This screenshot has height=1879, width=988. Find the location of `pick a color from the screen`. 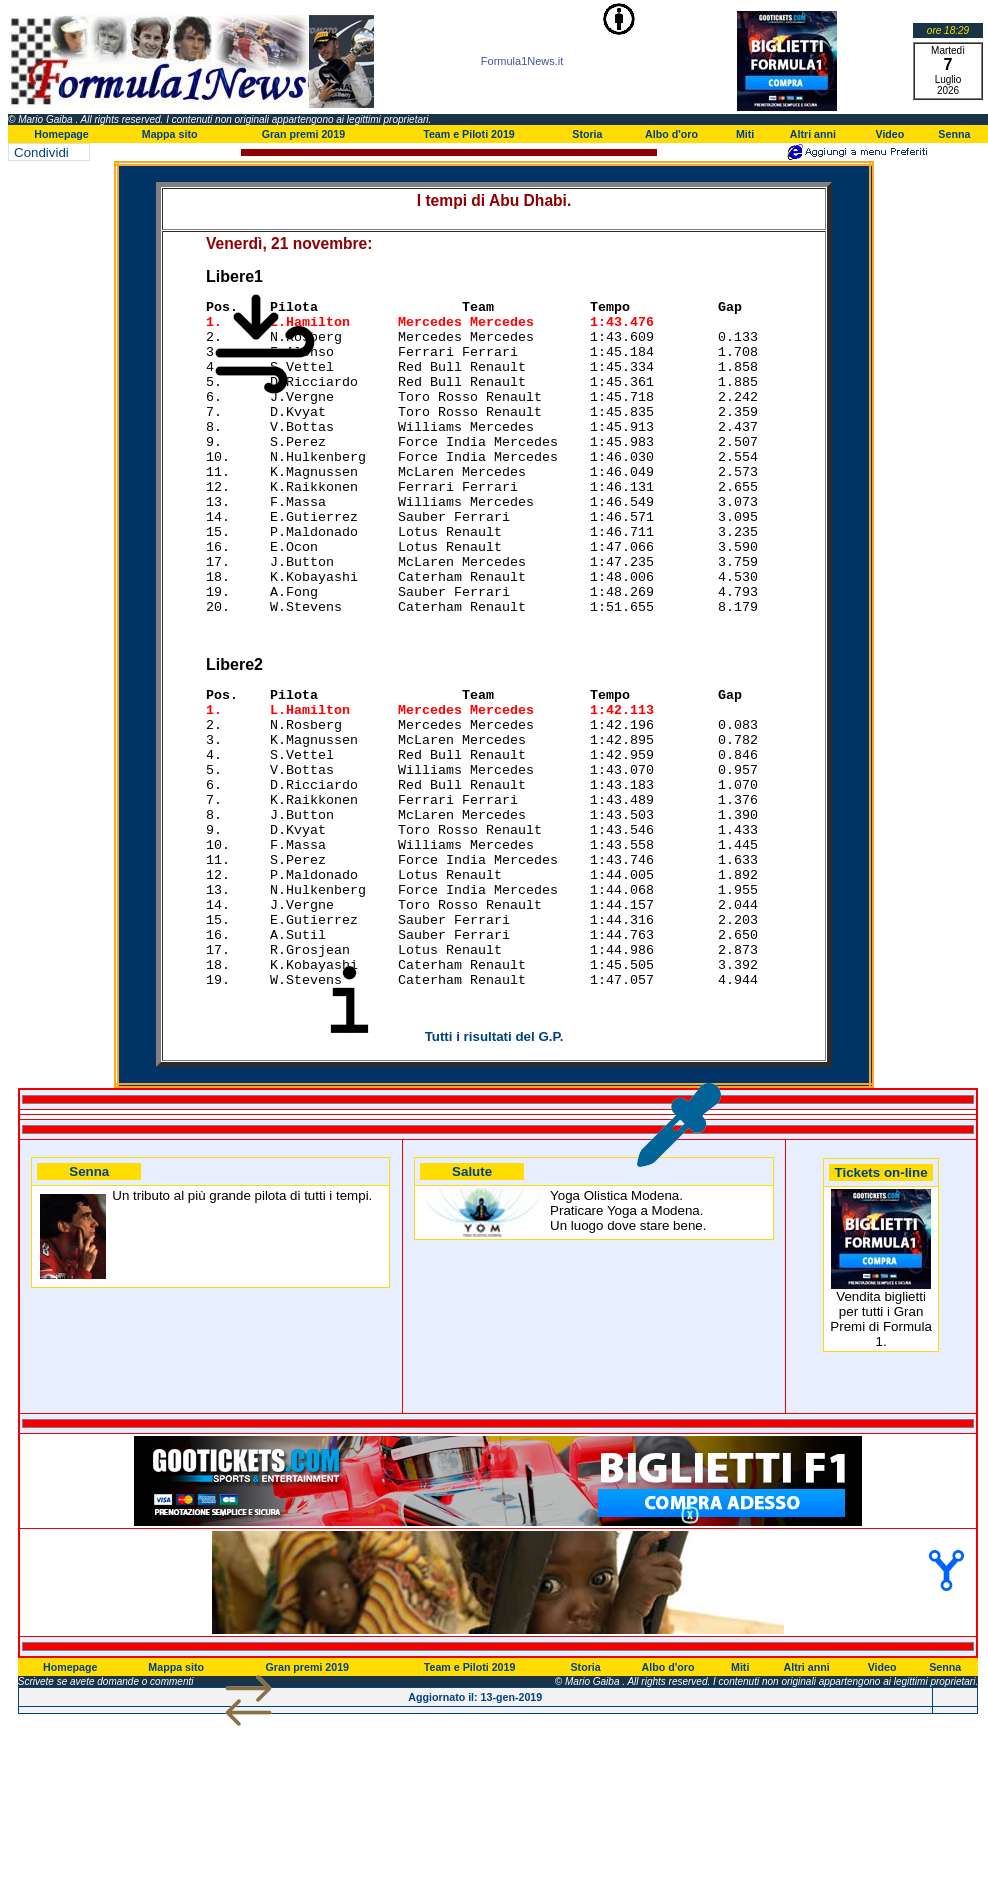

pick a color from the screen is located at coordinates (679, 1125).